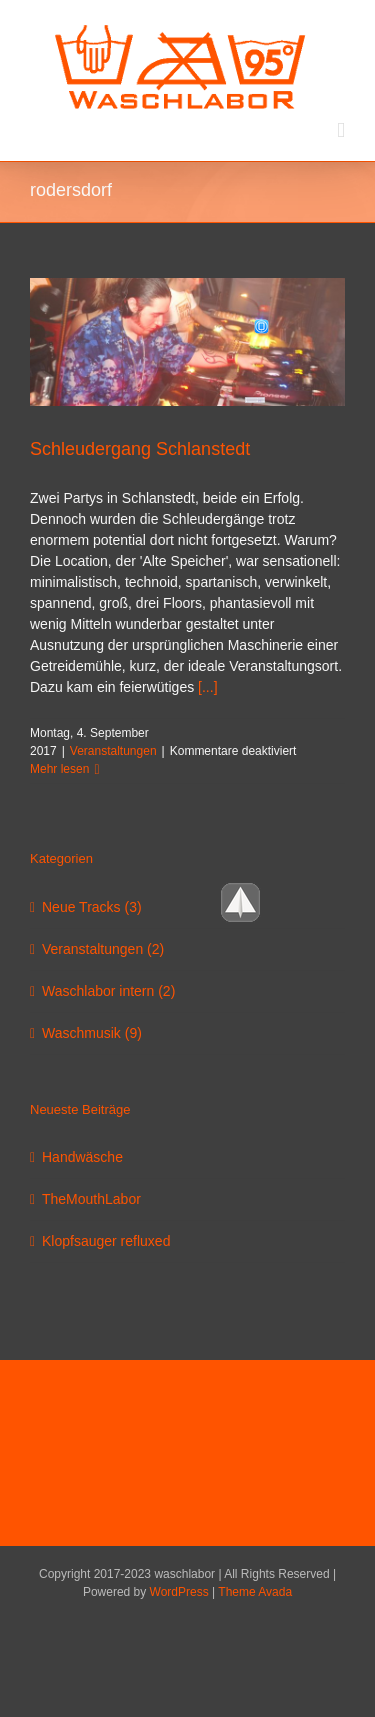 The height and width of the screenshot is (1717, 375). What do you see at coordinates (240, 902) in the screenshot?
I see `send or share content` at bounding box center [240, 902].